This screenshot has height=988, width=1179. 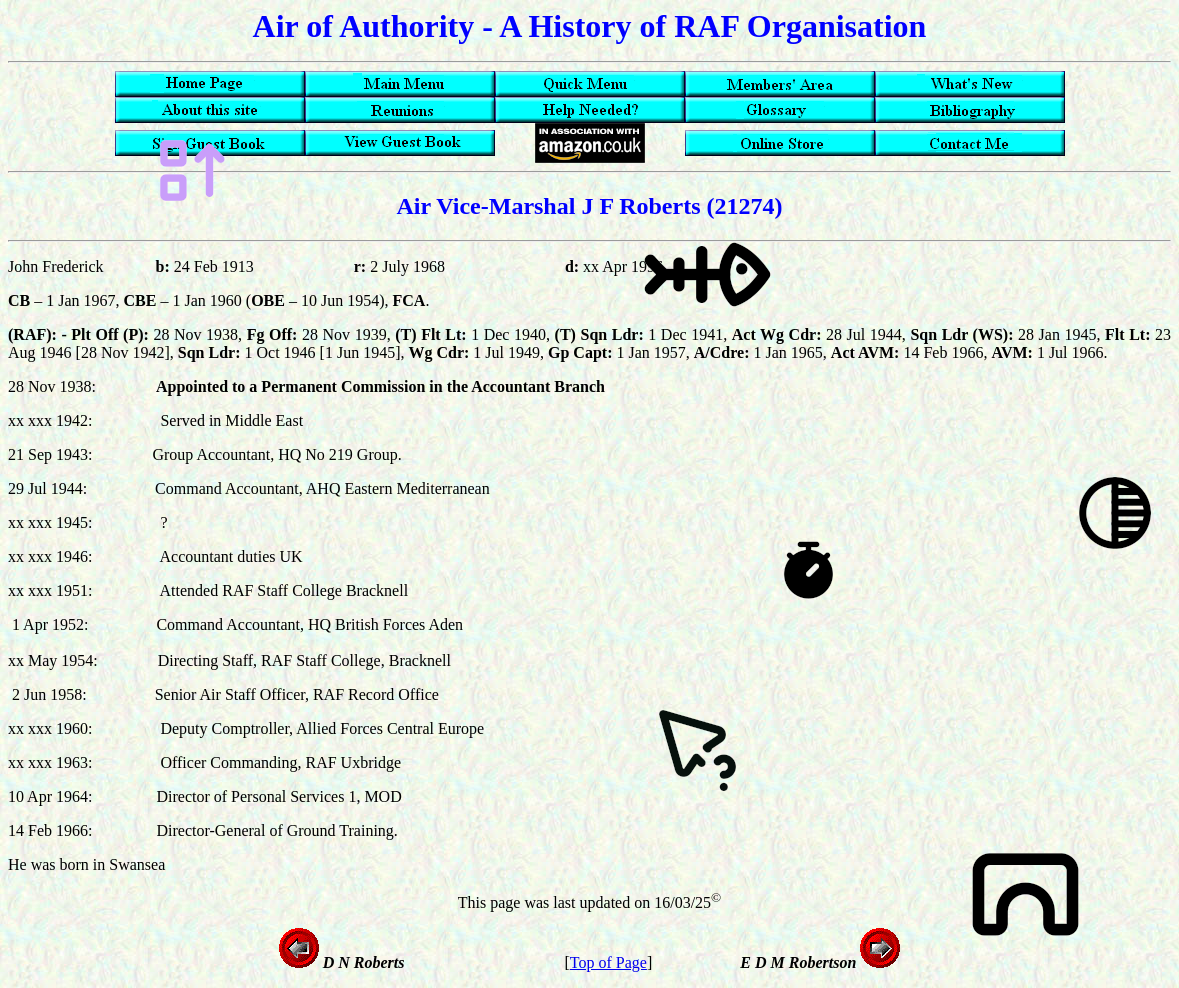 What do you see at coordinates (190, 170) in the screenshot?
I see `sort items in ascending order` at bounding box center [190, 170].